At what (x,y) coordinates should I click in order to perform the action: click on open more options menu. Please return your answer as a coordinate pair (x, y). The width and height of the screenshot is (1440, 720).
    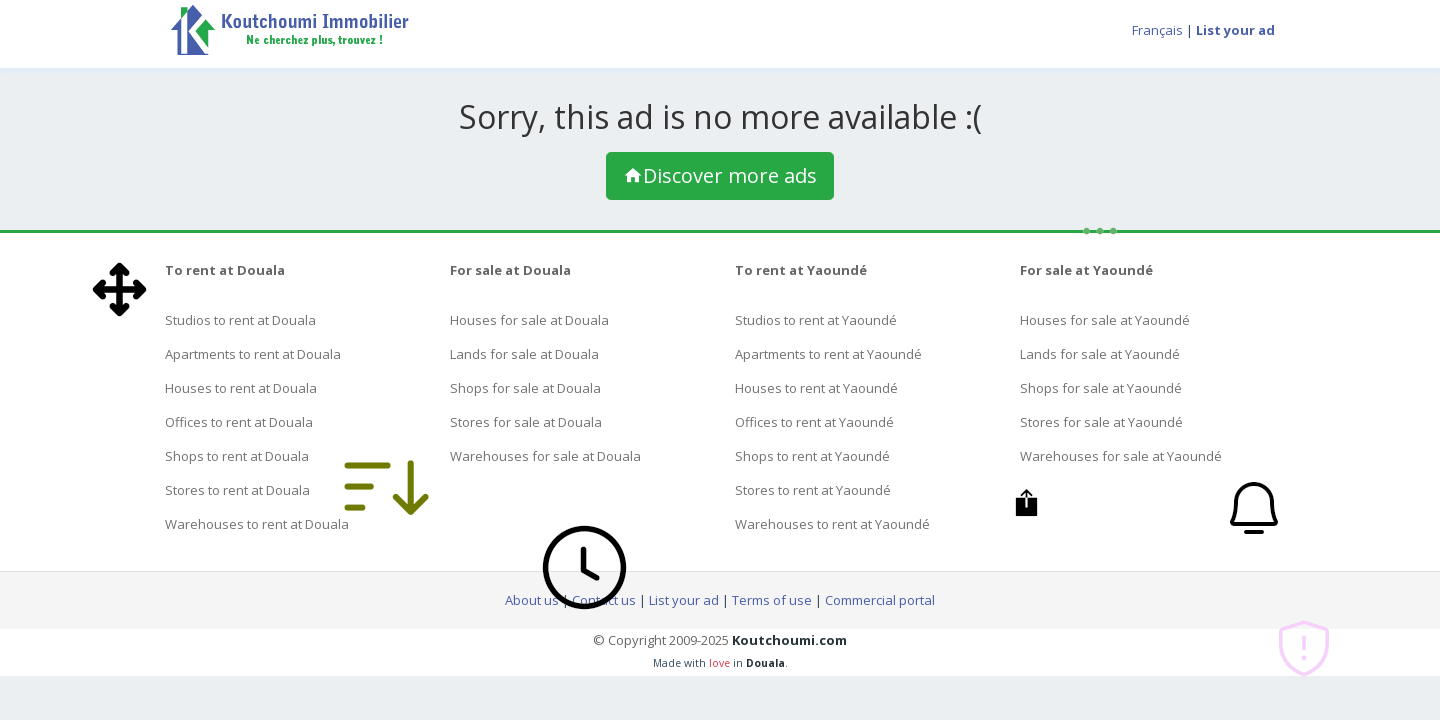
    Looking at the image, I should click on (1100, 231).